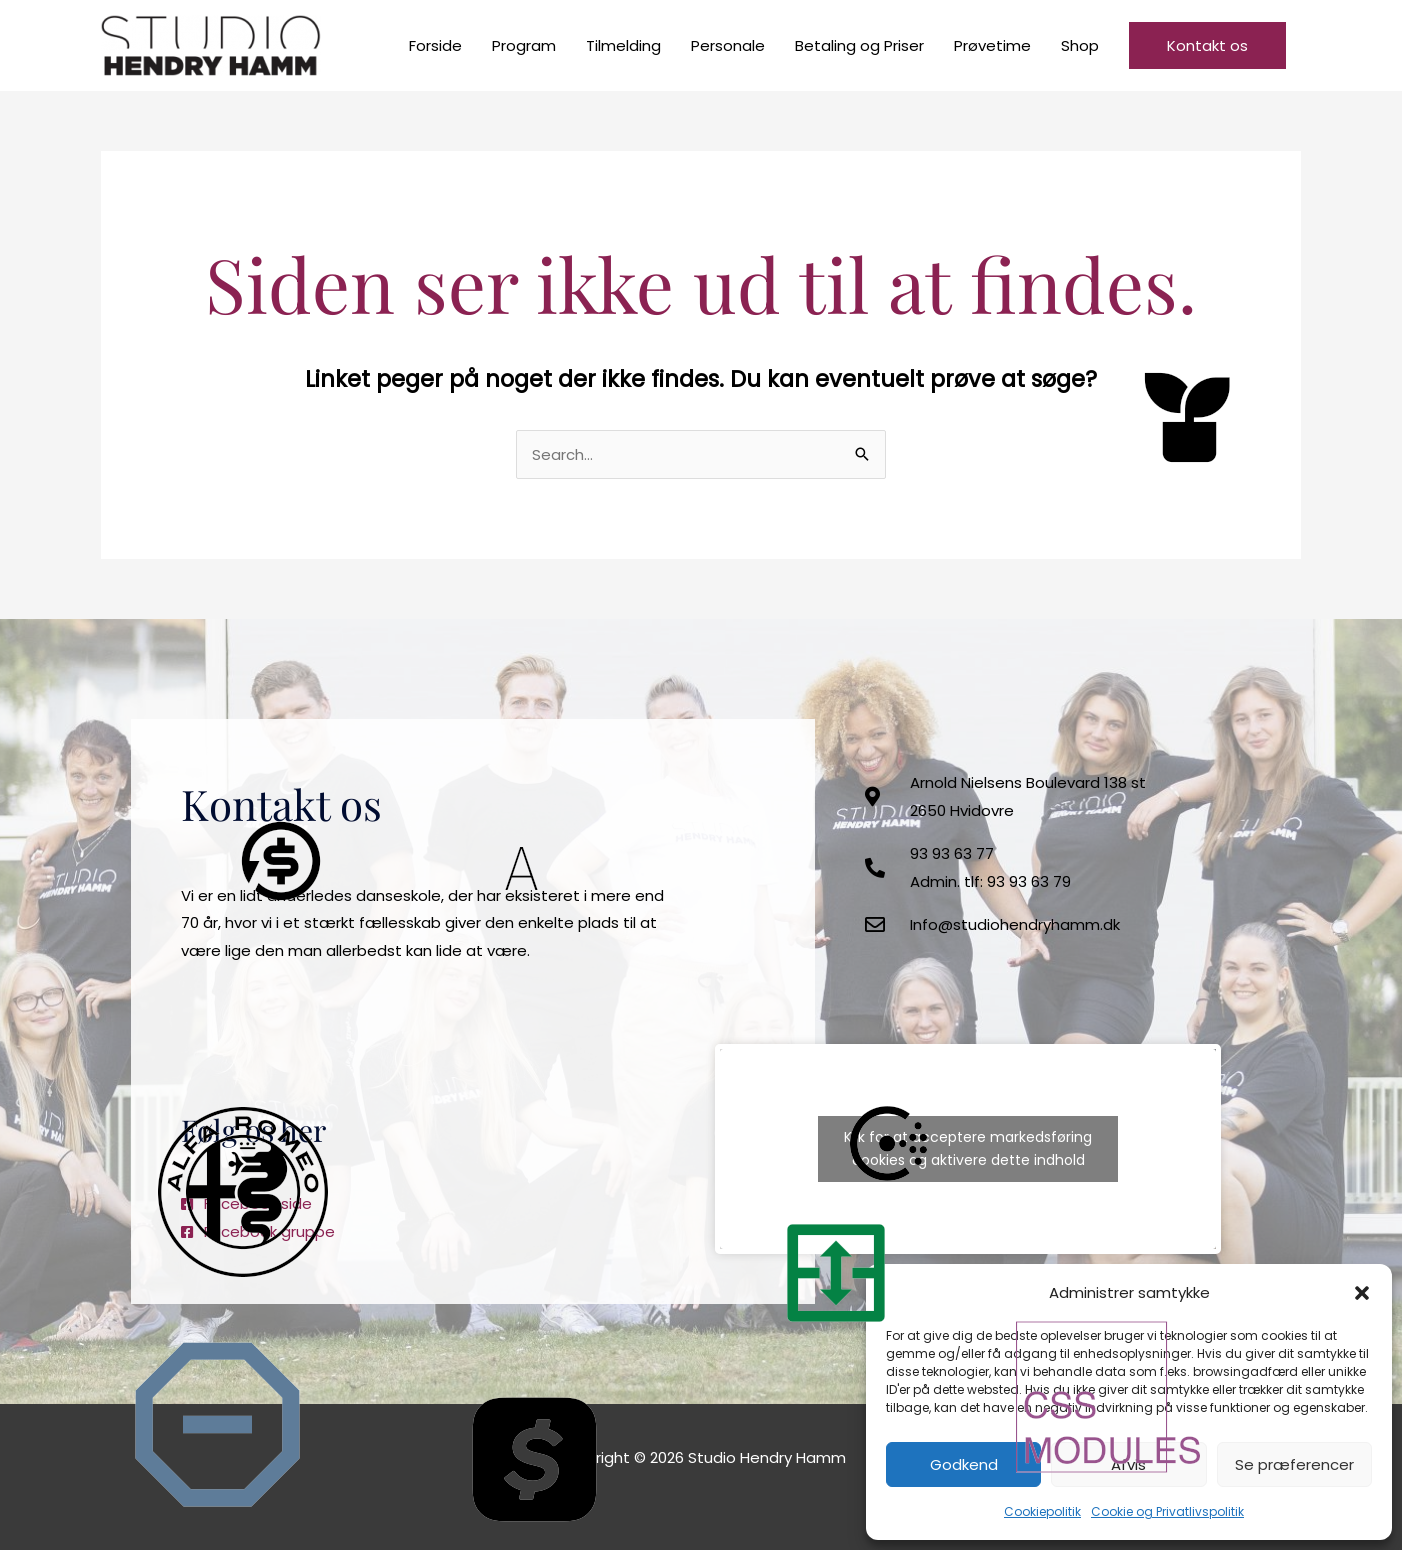  Describe the element at coordinates (243, 1192) in the screenshot. I see `Alfa Romeo brand logo` at that location.